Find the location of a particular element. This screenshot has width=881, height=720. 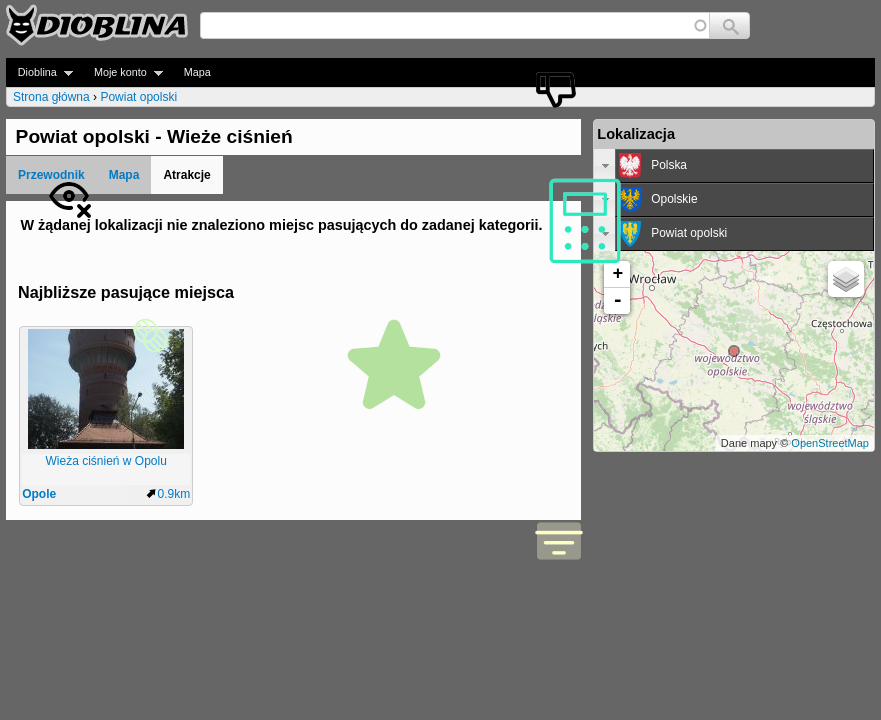

dislike or downvote content is located at coordinates (556, 88).